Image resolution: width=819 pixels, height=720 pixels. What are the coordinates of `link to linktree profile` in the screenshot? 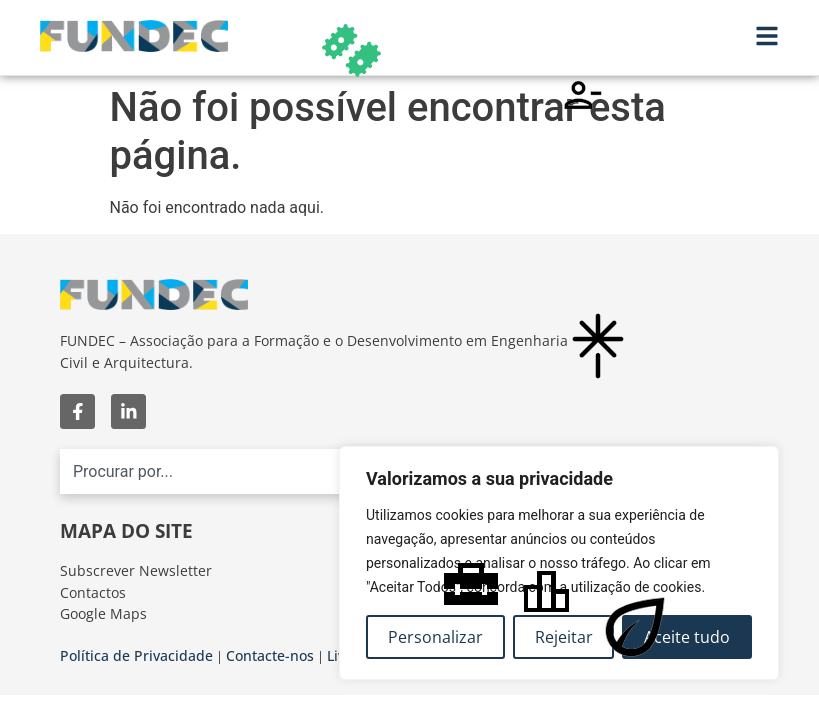 It's located at (598, 346).